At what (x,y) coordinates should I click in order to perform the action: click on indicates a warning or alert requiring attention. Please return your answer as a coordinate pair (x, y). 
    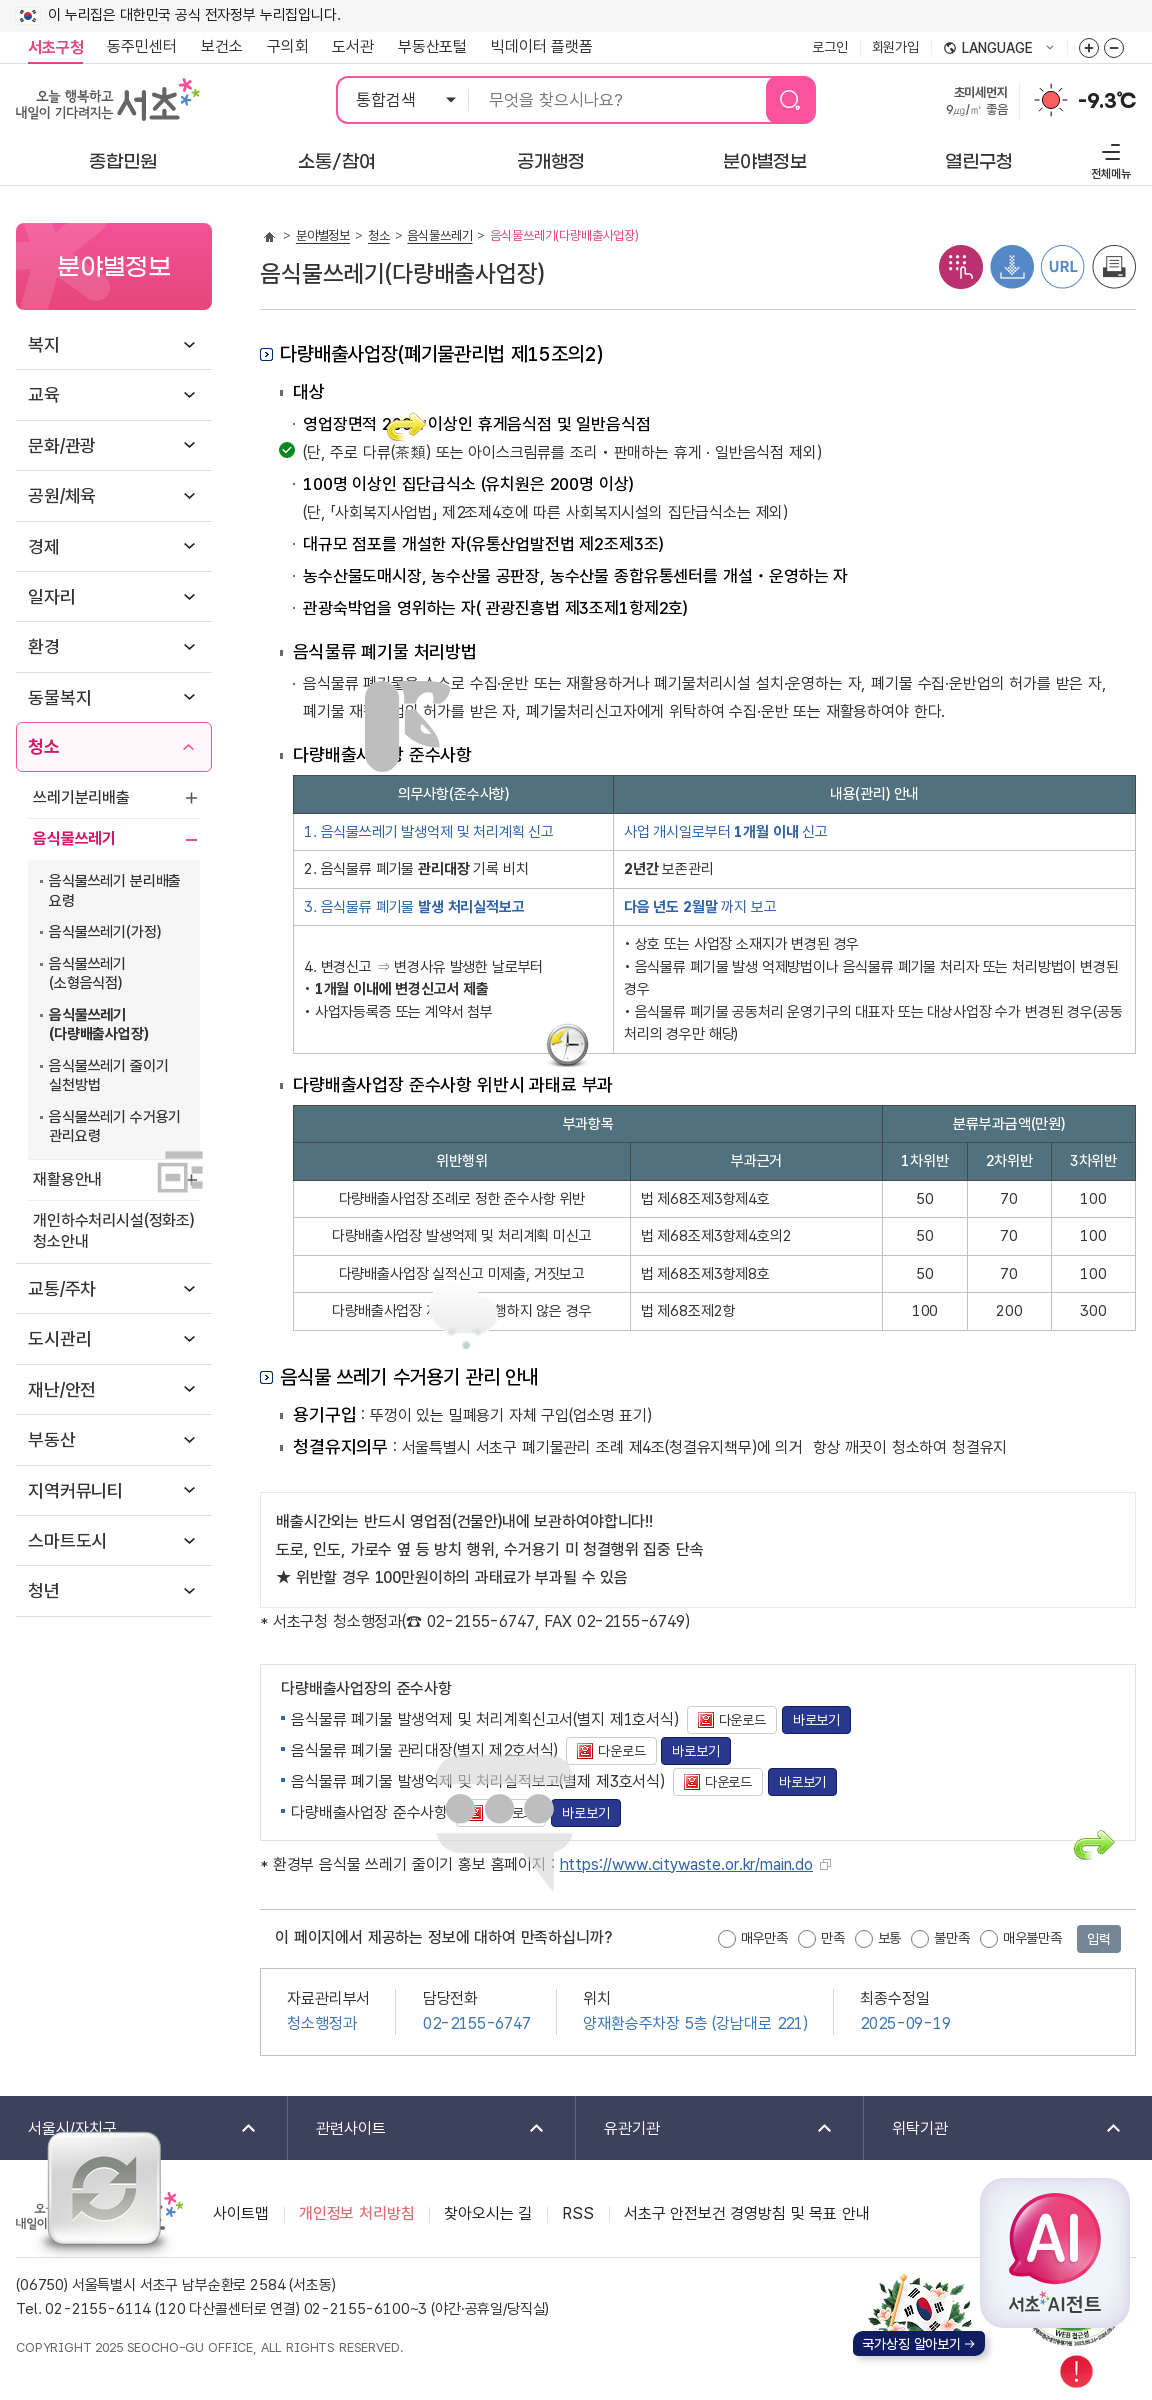
    Looking at the image, I should click on (1076, 2371).